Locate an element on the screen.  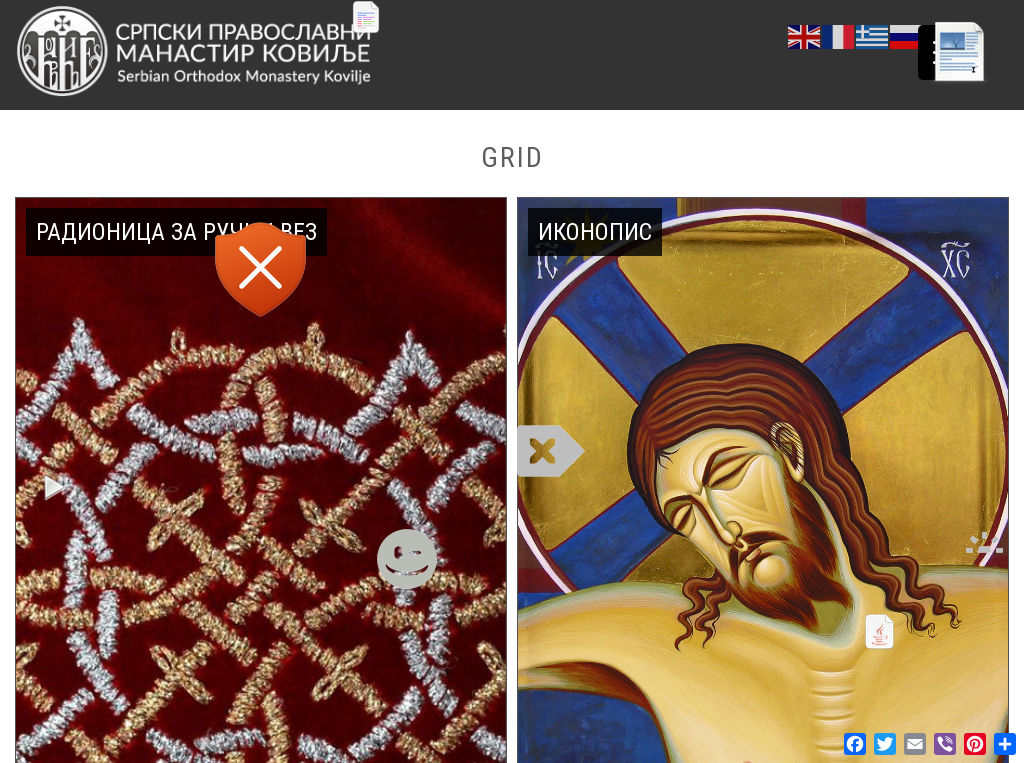
insert a winking emoji in a message is located at coordinates (407, 559).